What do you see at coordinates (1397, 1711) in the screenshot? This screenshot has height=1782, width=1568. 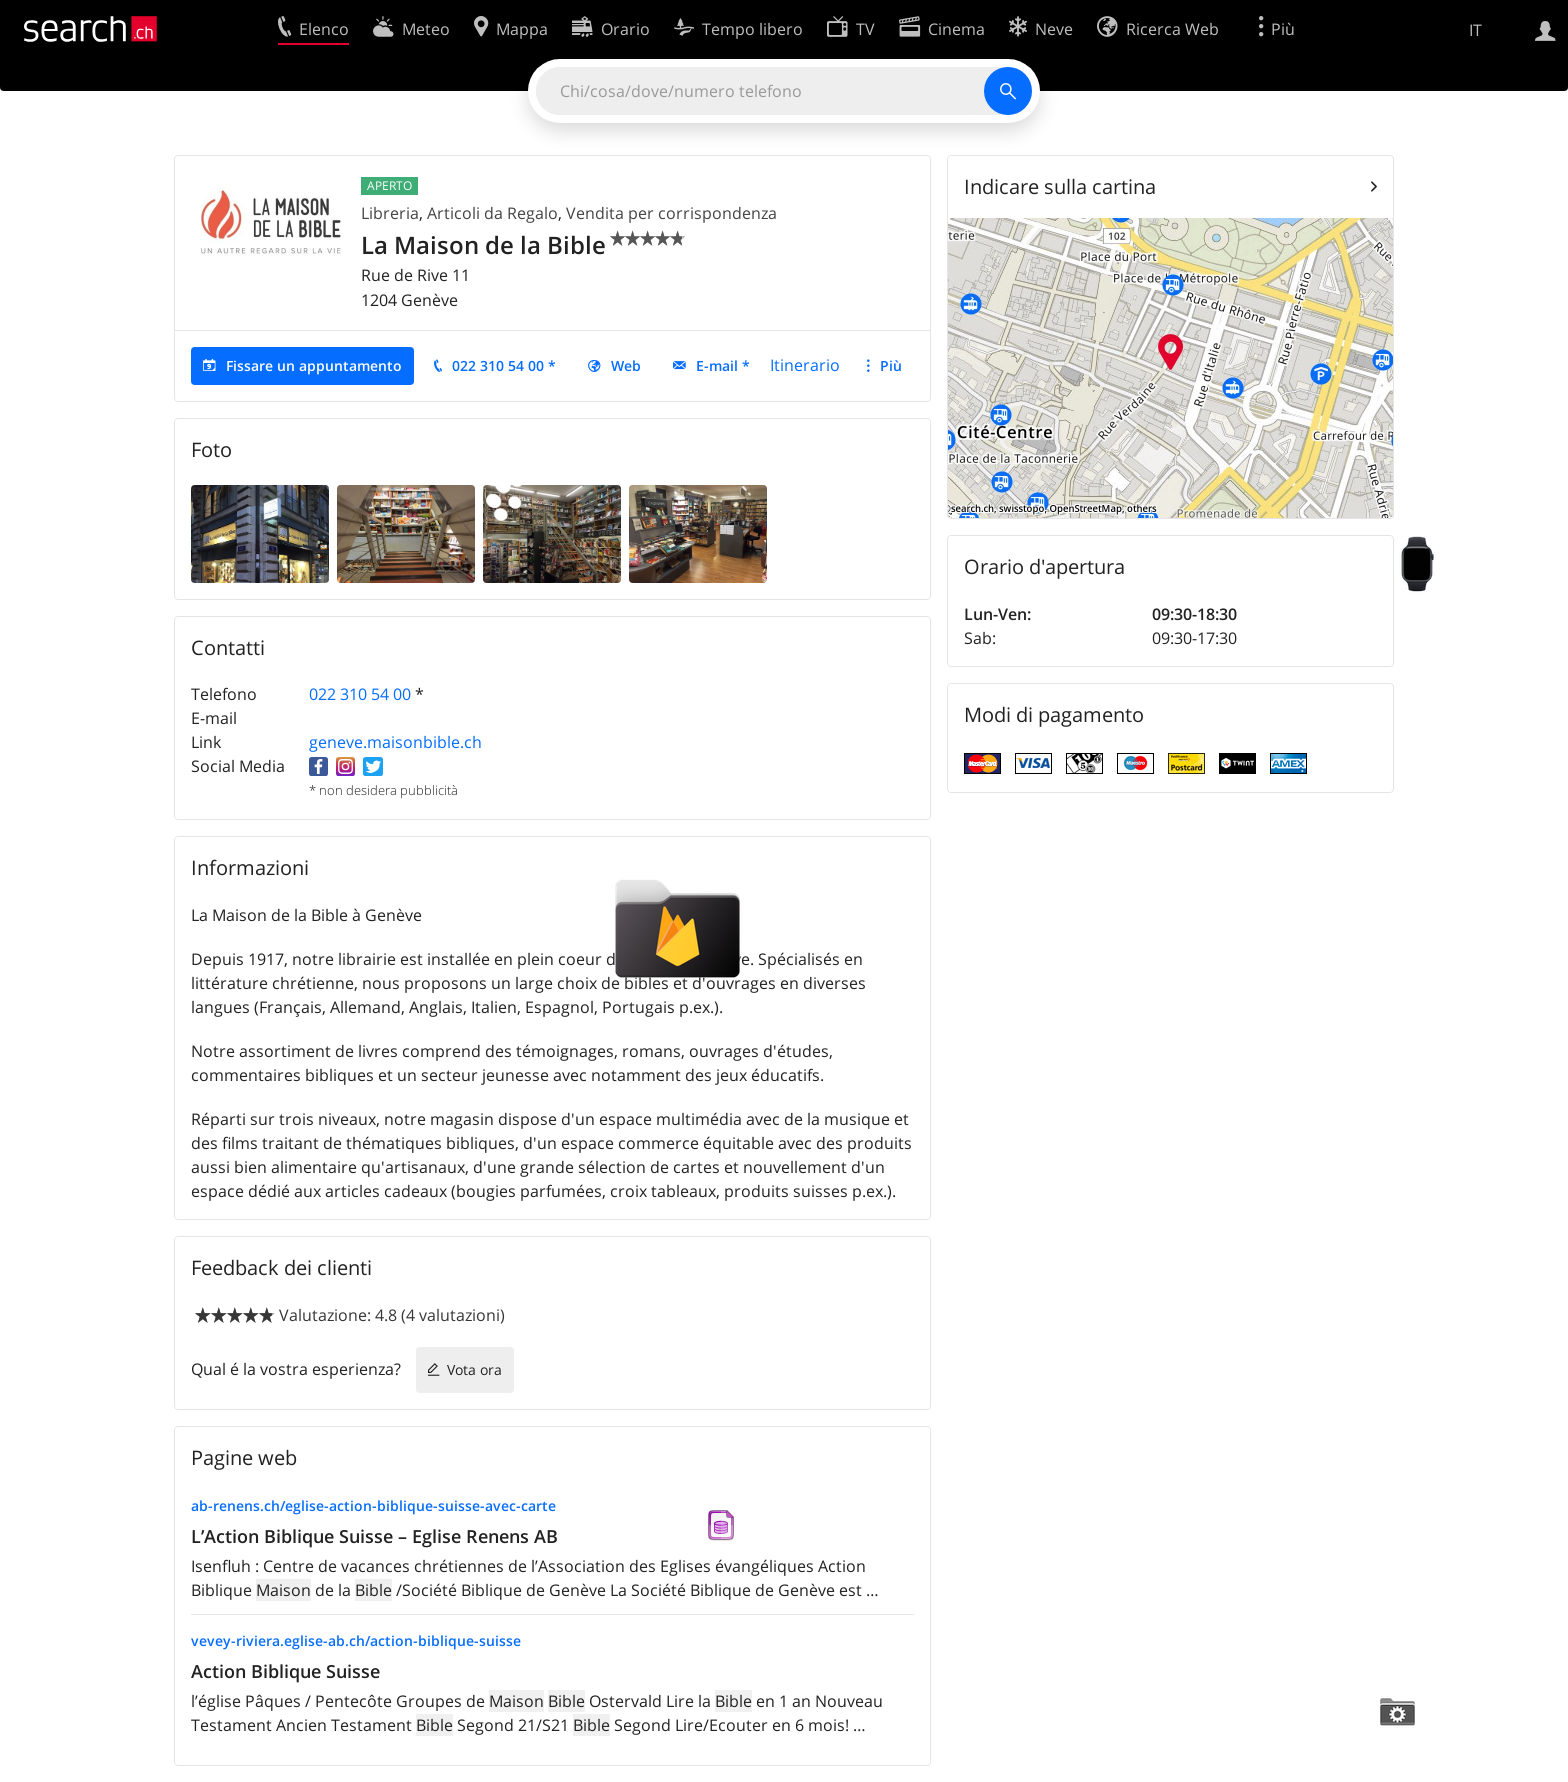 I see `view smart folder with automated rules` at bounding box center [1397, 1711].